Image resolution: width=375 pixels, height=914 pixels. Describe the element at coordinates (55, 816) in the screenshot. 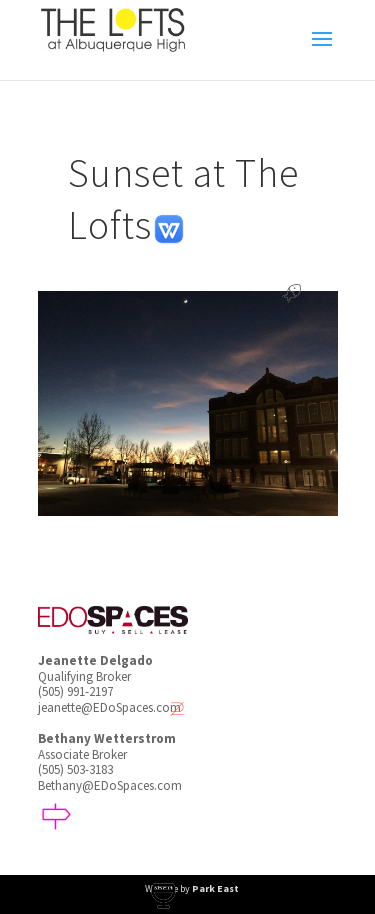

I see `access directions or navigation options` at that location.